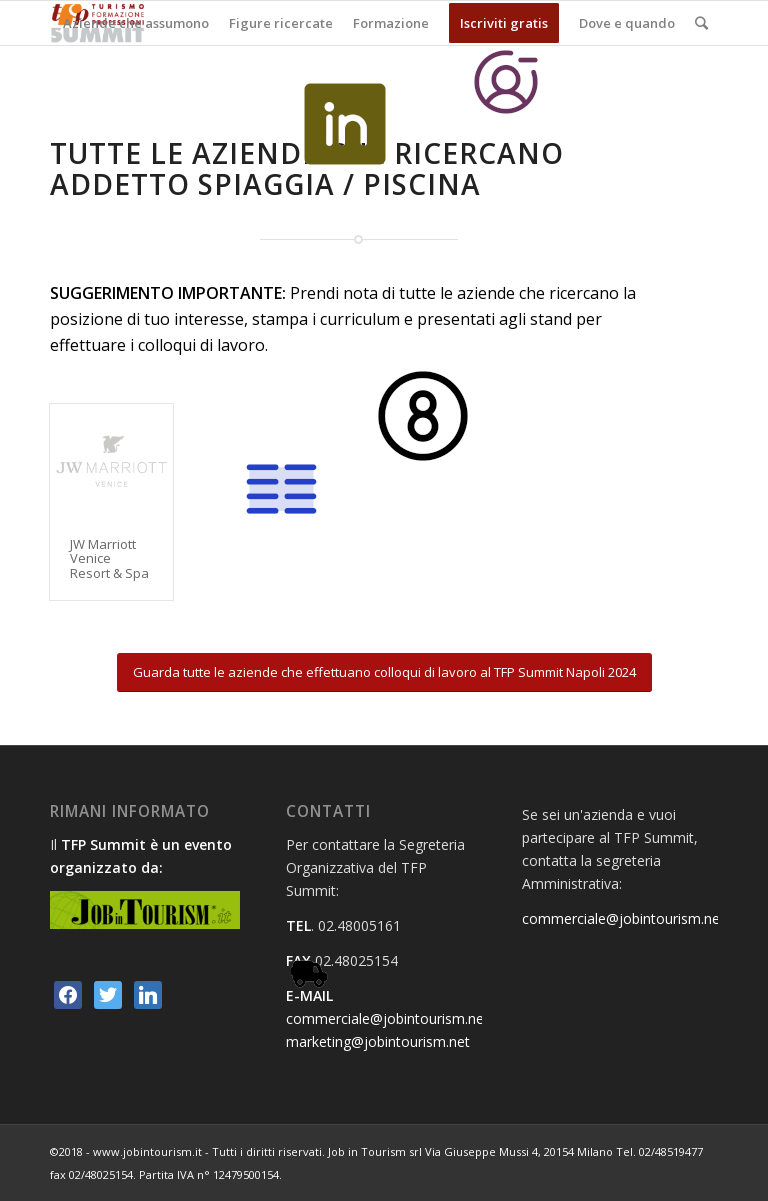  I want to click on open LinkedIn profile or app, so click(345, 124).